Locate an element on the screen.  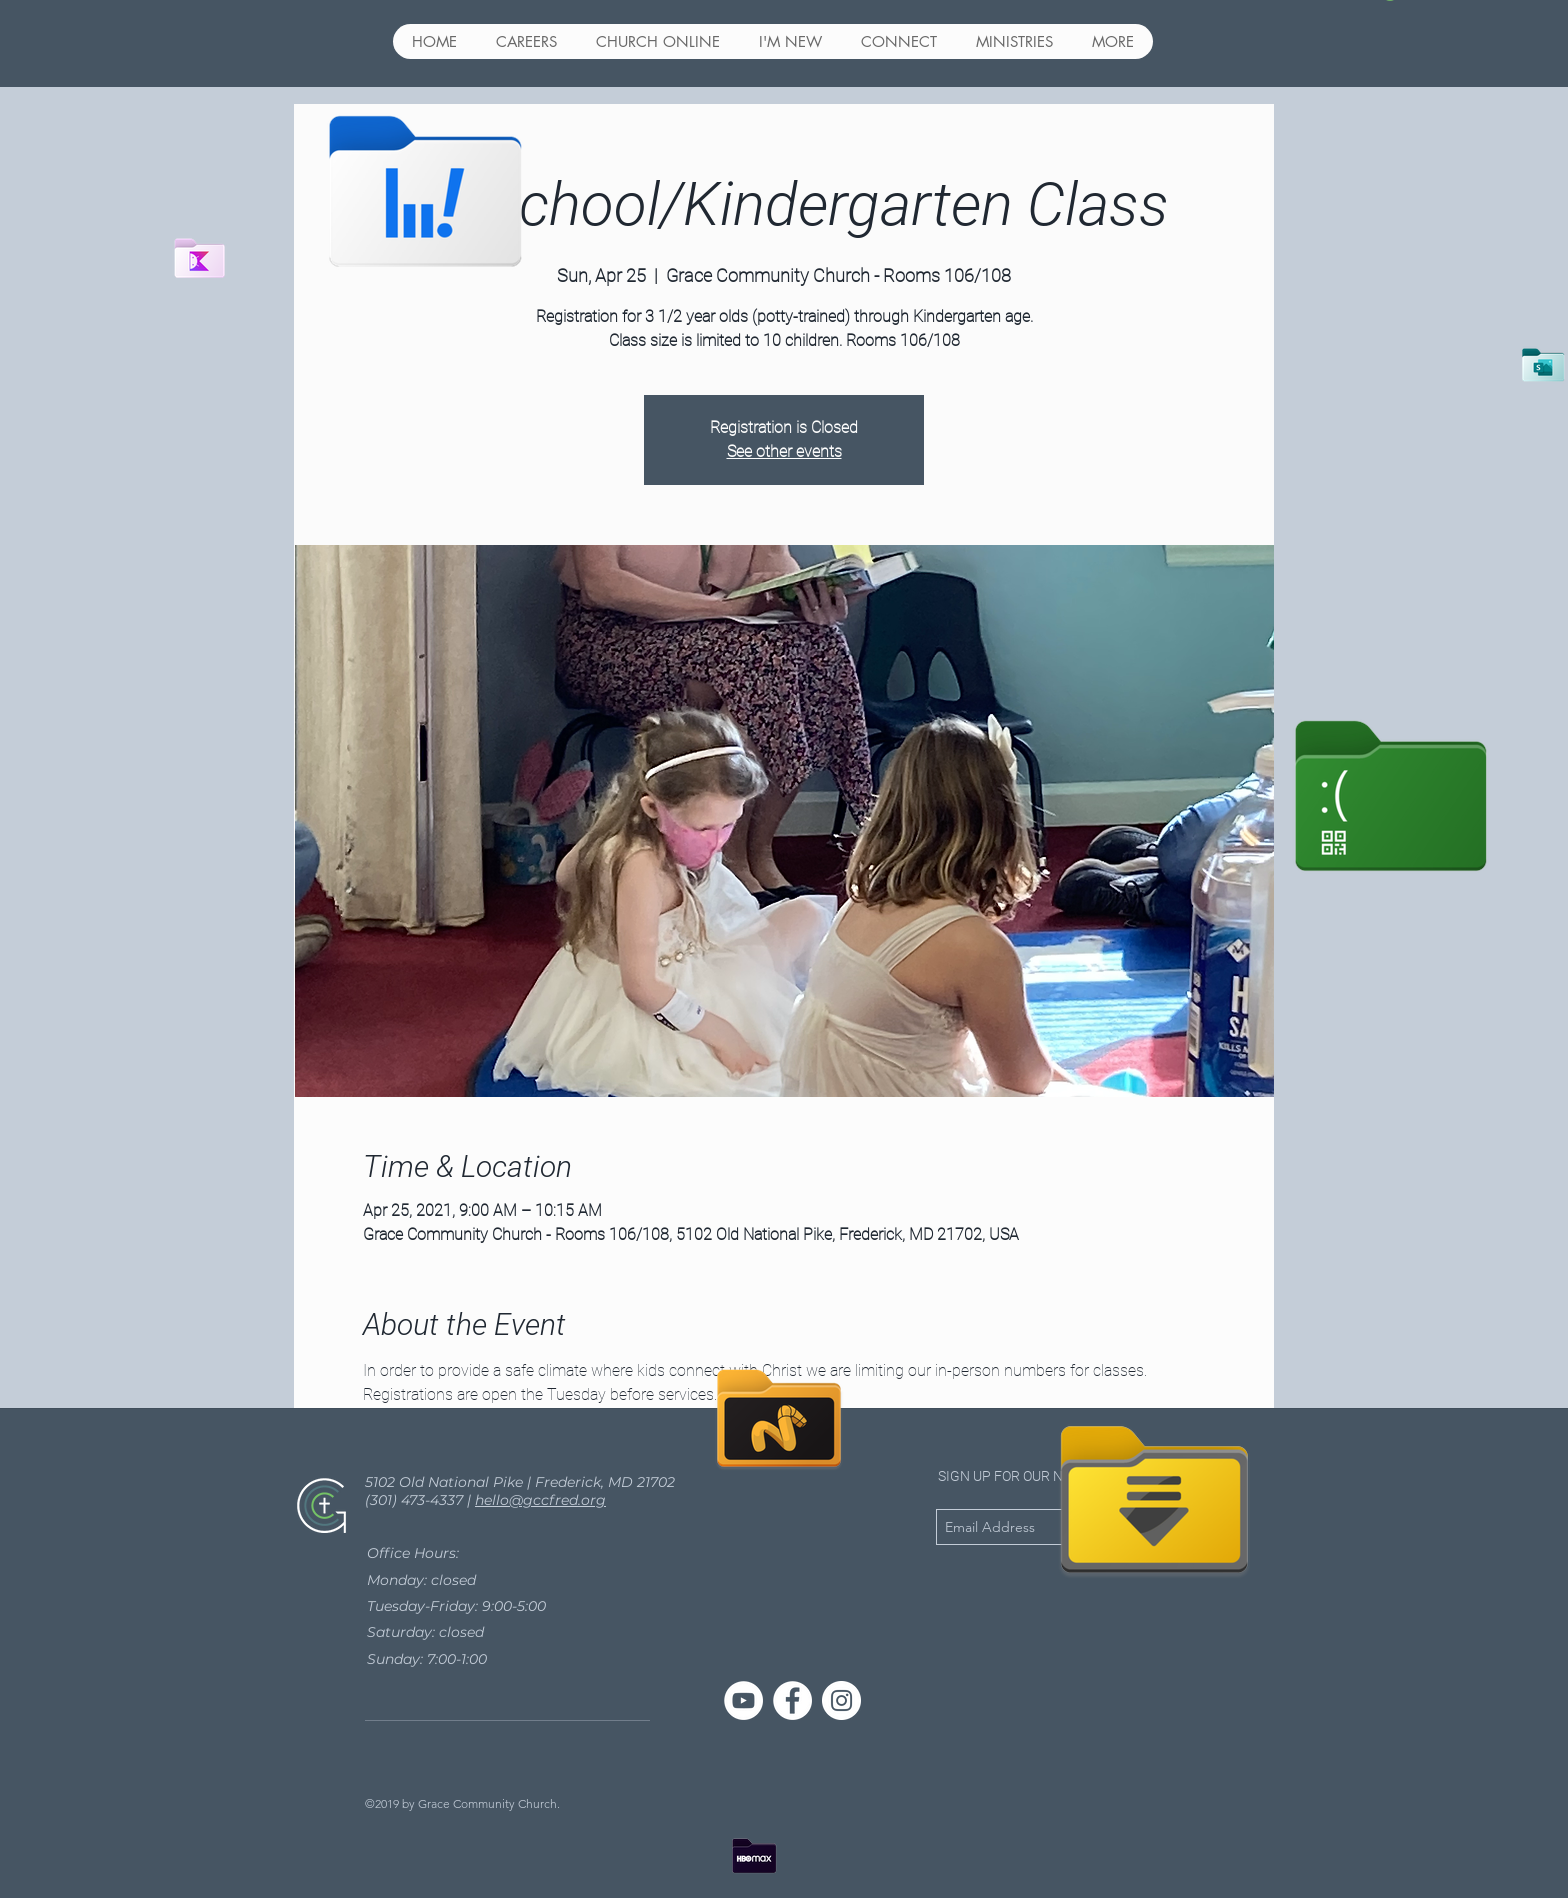
open folder containing microsoft sway files is located at coordinates (1543, 366).